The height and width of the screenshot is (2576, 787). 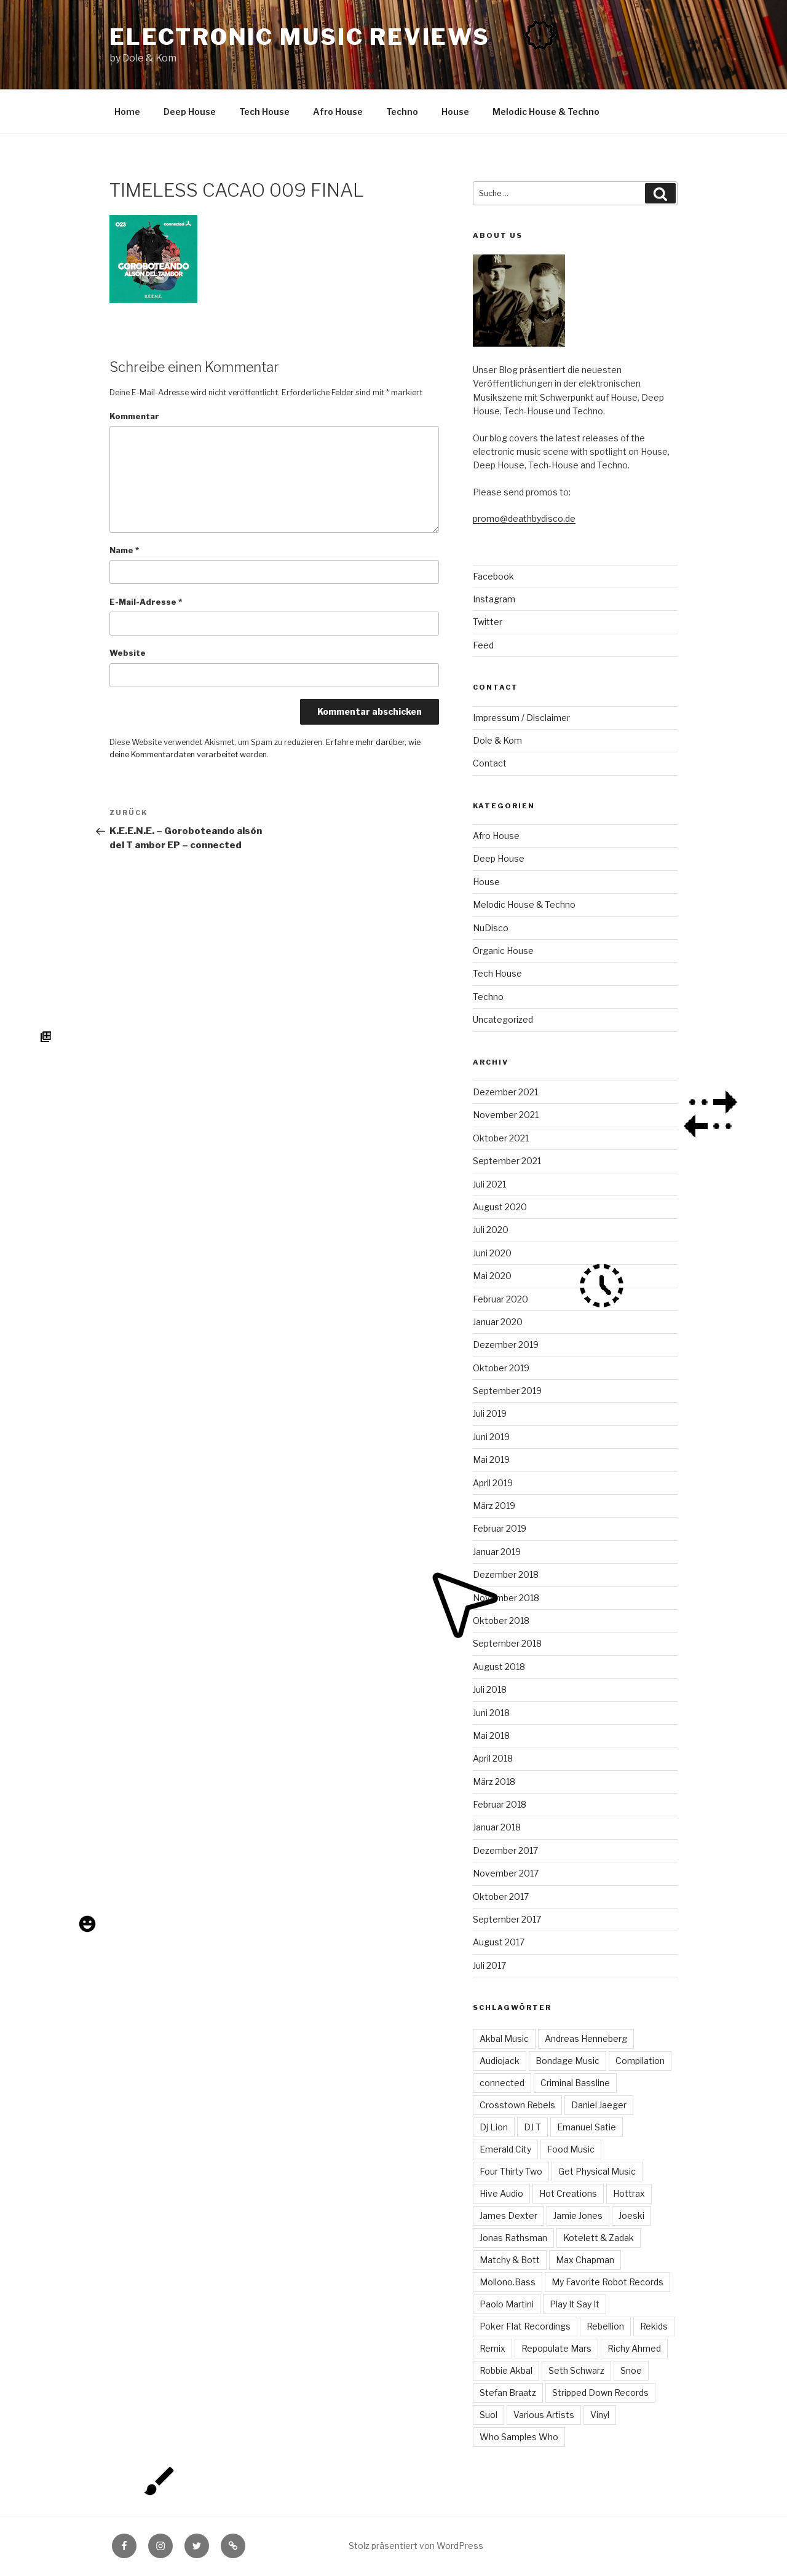 I want to click on toggle history tracking off, so click(x=601, y=1285).